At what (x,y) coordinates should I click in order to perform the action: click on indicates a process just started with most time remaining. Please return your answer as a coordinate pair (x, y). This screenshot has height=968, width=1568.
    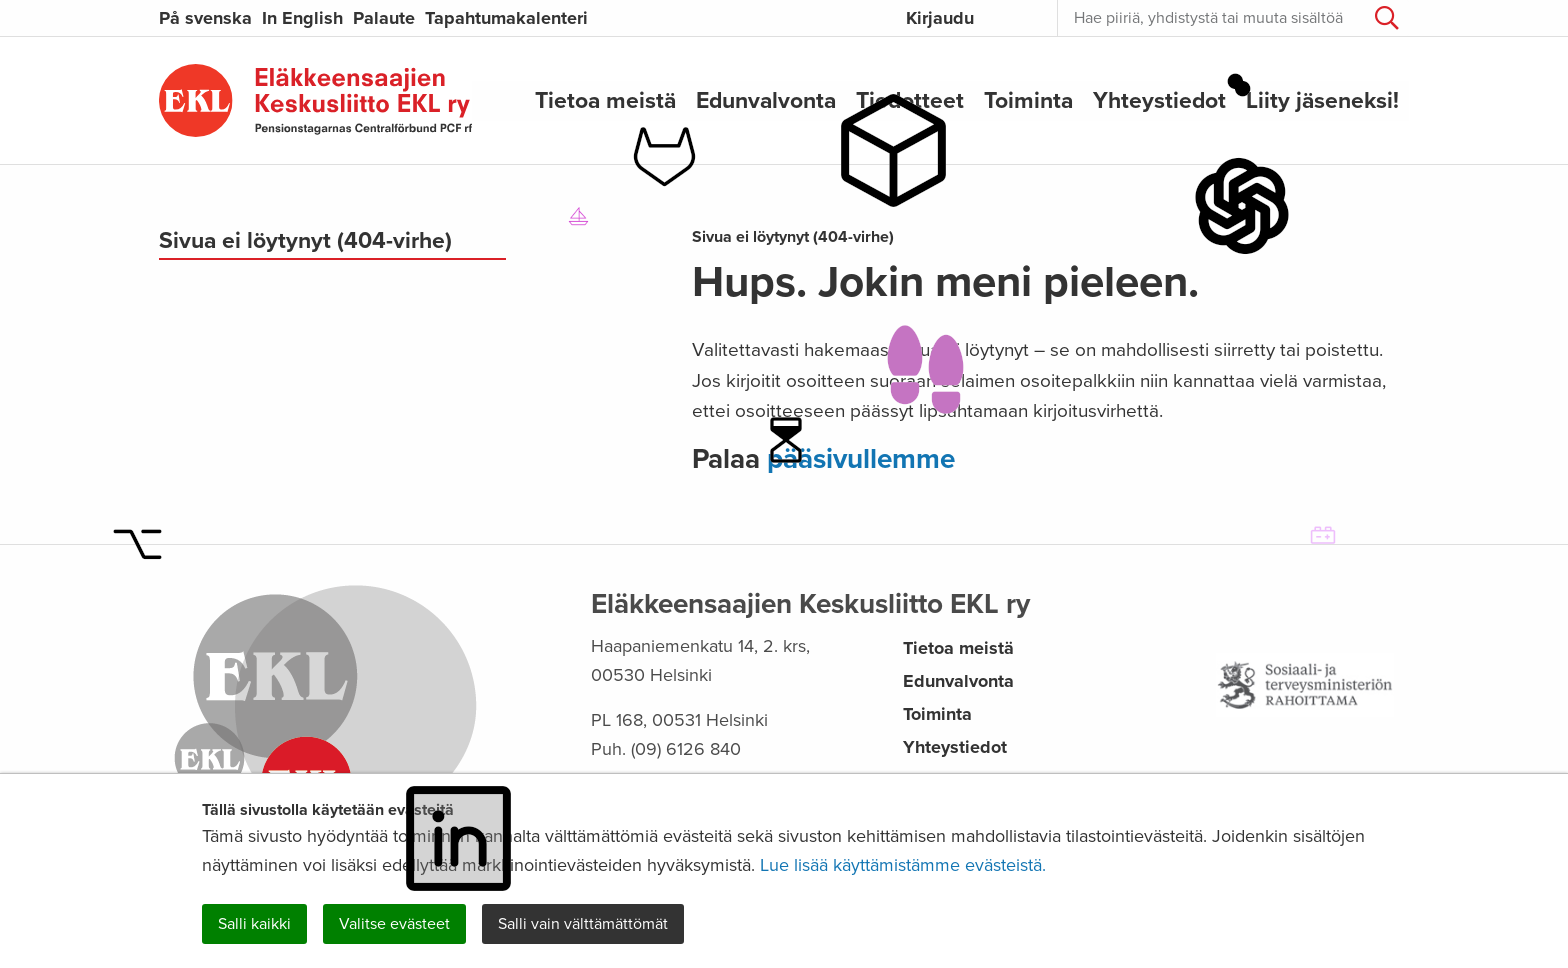
    Looking at the image, I should click on (786, 440).